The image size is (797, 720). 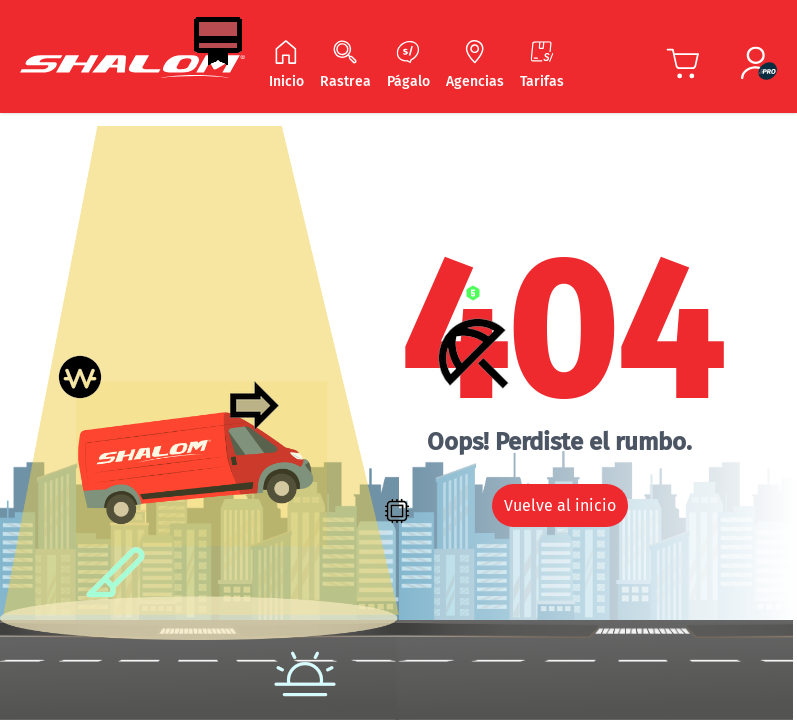 What do you see at coordinates (473, 293) in the screenshot?
I see `step 5 in a multi-step process` at bounding box center [473, 293].